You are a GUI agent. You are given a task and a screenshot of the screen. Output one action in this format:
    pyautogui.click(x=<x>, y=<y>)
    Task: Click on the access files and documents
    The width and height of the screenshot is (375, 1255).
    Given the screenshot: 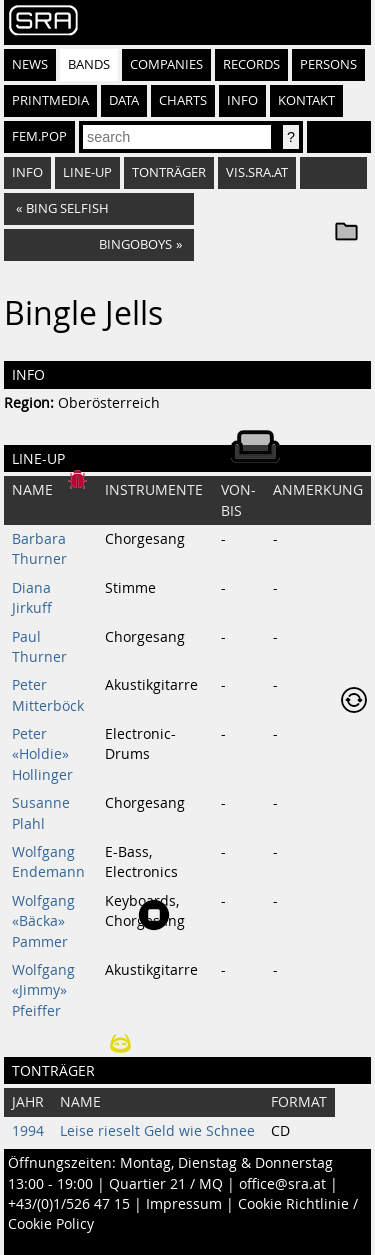 What is the action you would take?
    pyautogui.click(x=346, y=231)
    